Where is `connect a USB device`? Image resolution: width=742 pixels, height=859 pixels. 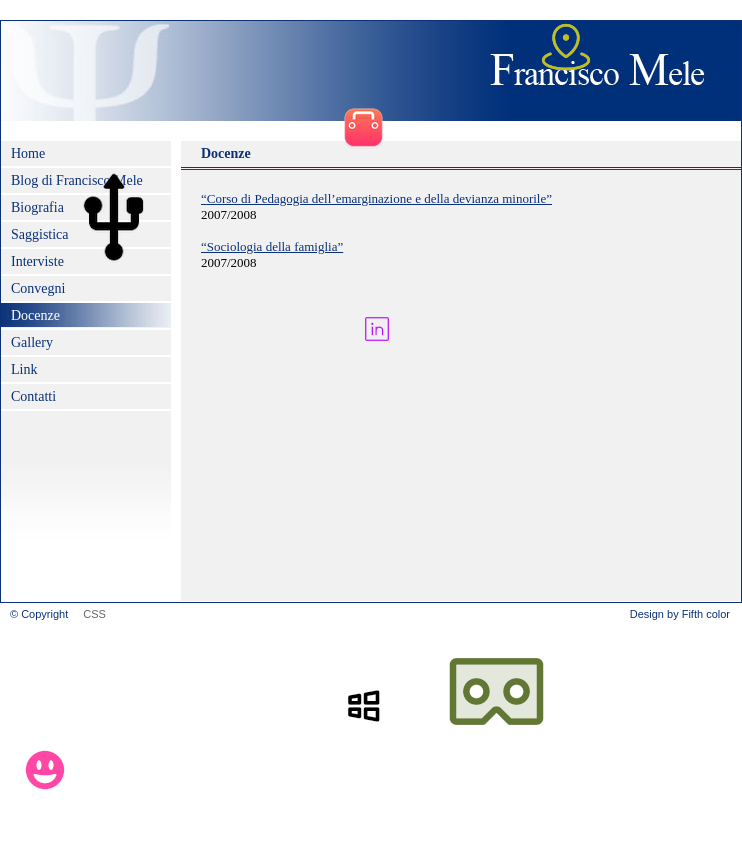
connect a USB device is located at coordinates (114, 218).